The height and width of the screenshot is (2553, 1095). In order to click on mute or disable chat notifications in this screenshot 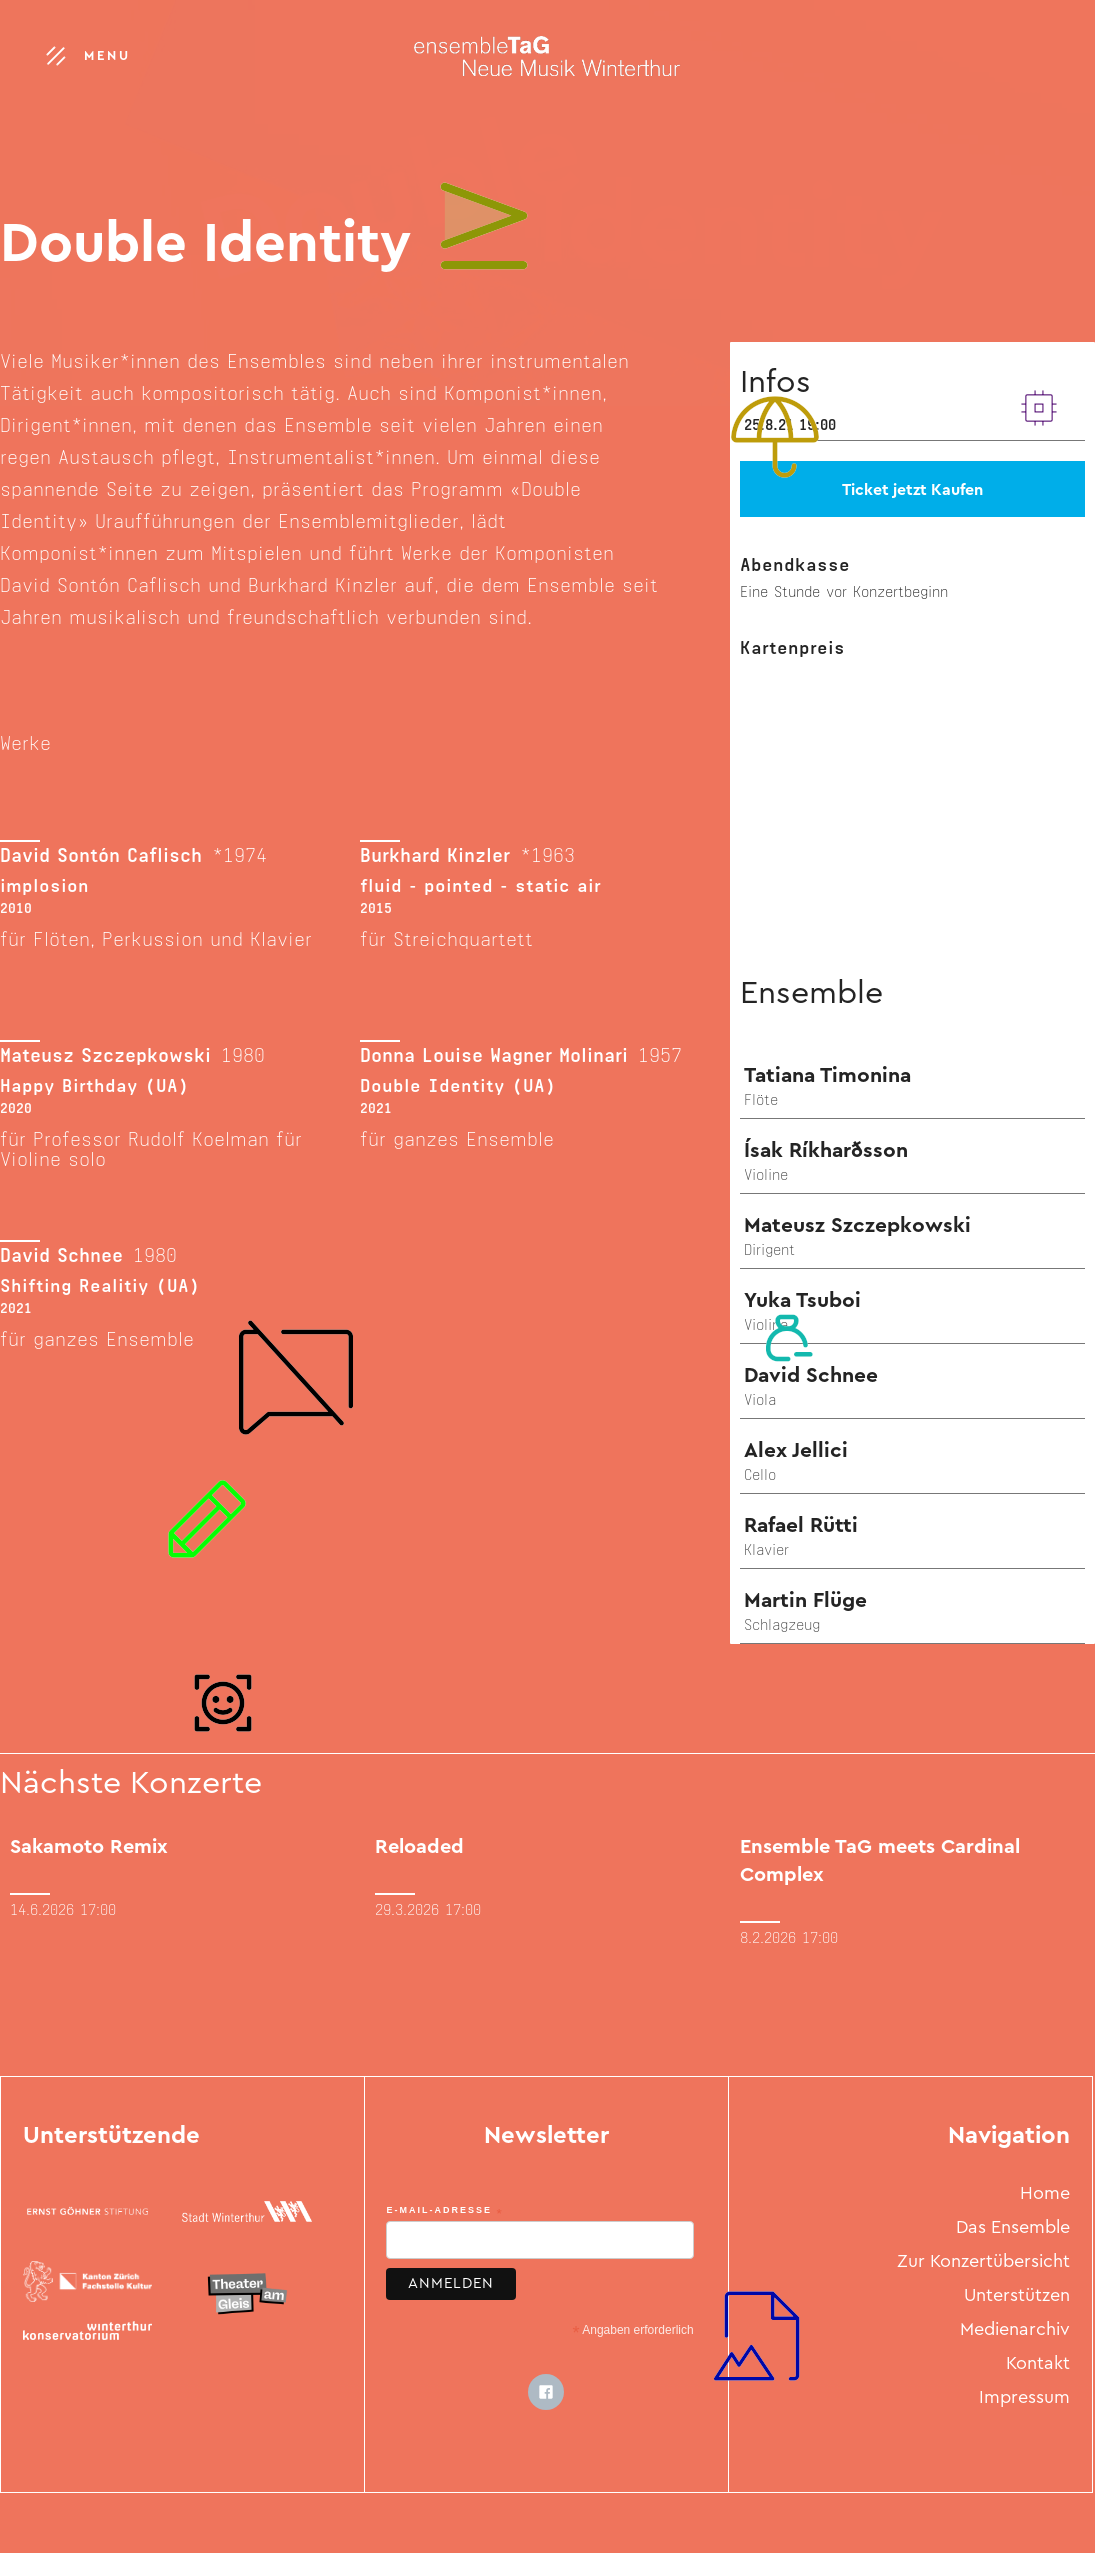, I will do `click(296, 1373)`.